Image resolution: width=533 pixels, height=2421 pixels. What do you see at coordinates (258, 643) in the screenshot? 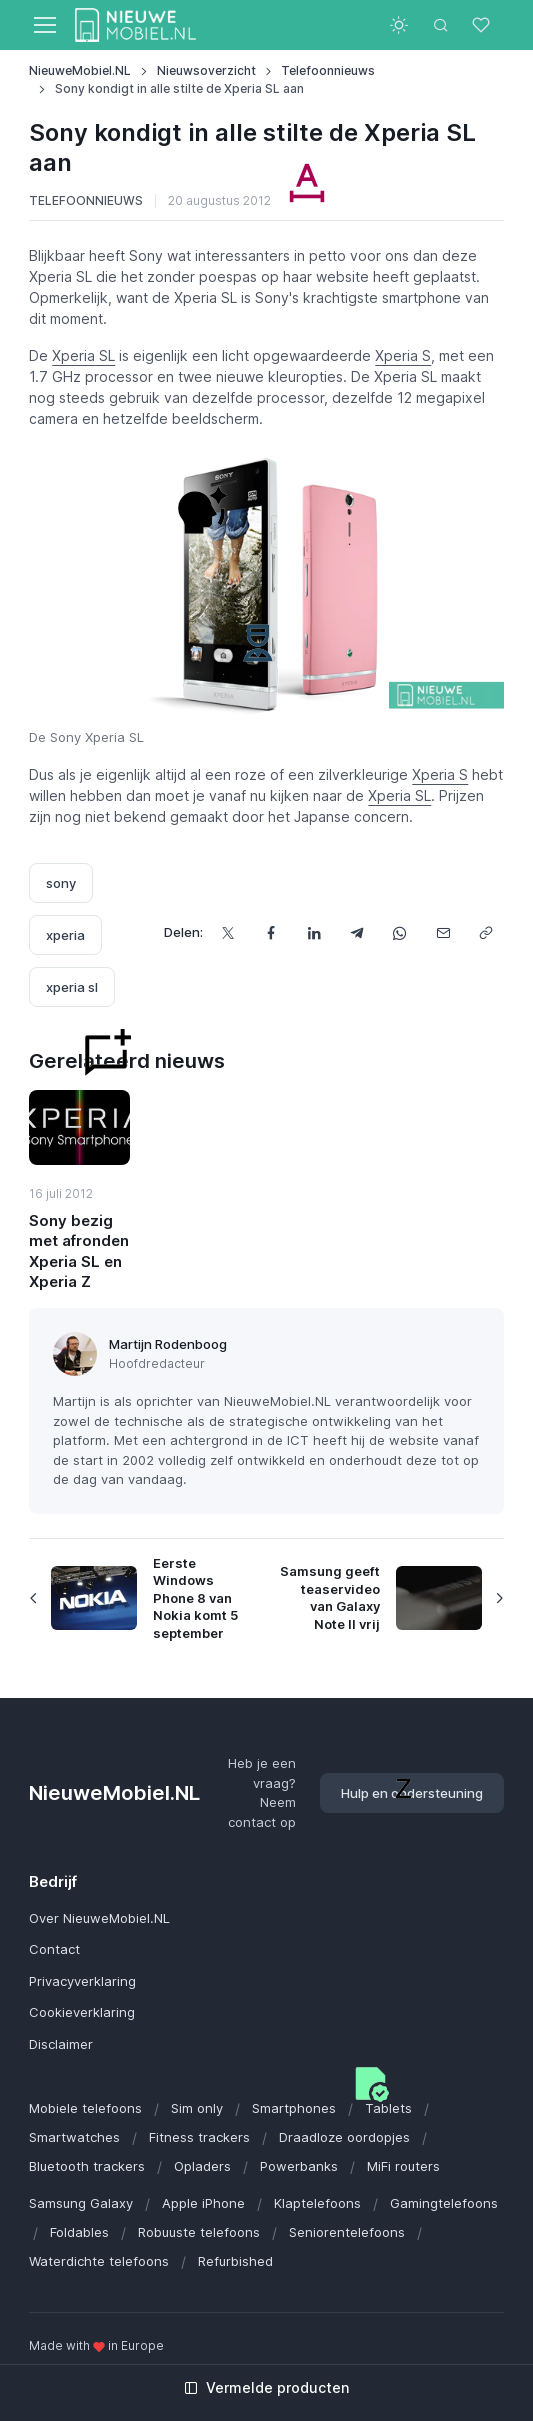
I see `access nursing or medical staff information` at bounding box center [258, 643].